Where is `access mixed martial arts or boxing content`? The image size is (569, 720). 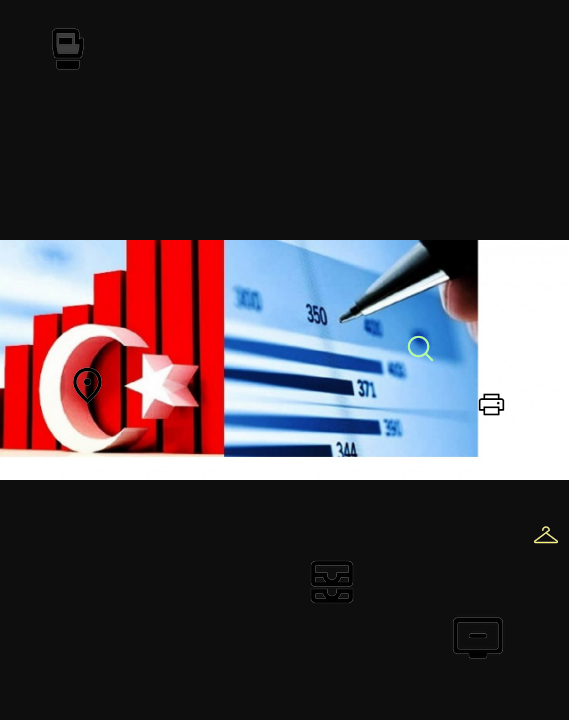
access mixed martial arts or boxing content is located at coordinates (68, 49).